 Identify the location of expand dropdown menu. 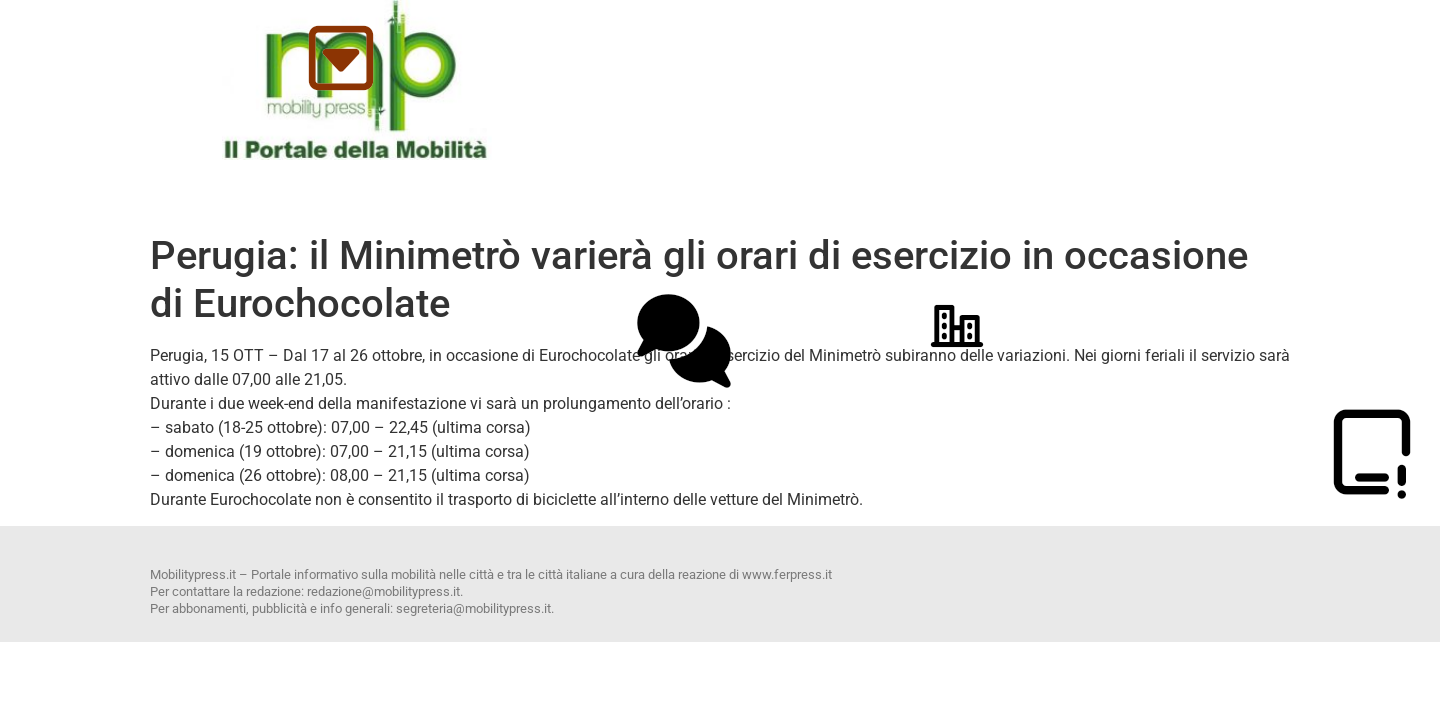
(341, 58).